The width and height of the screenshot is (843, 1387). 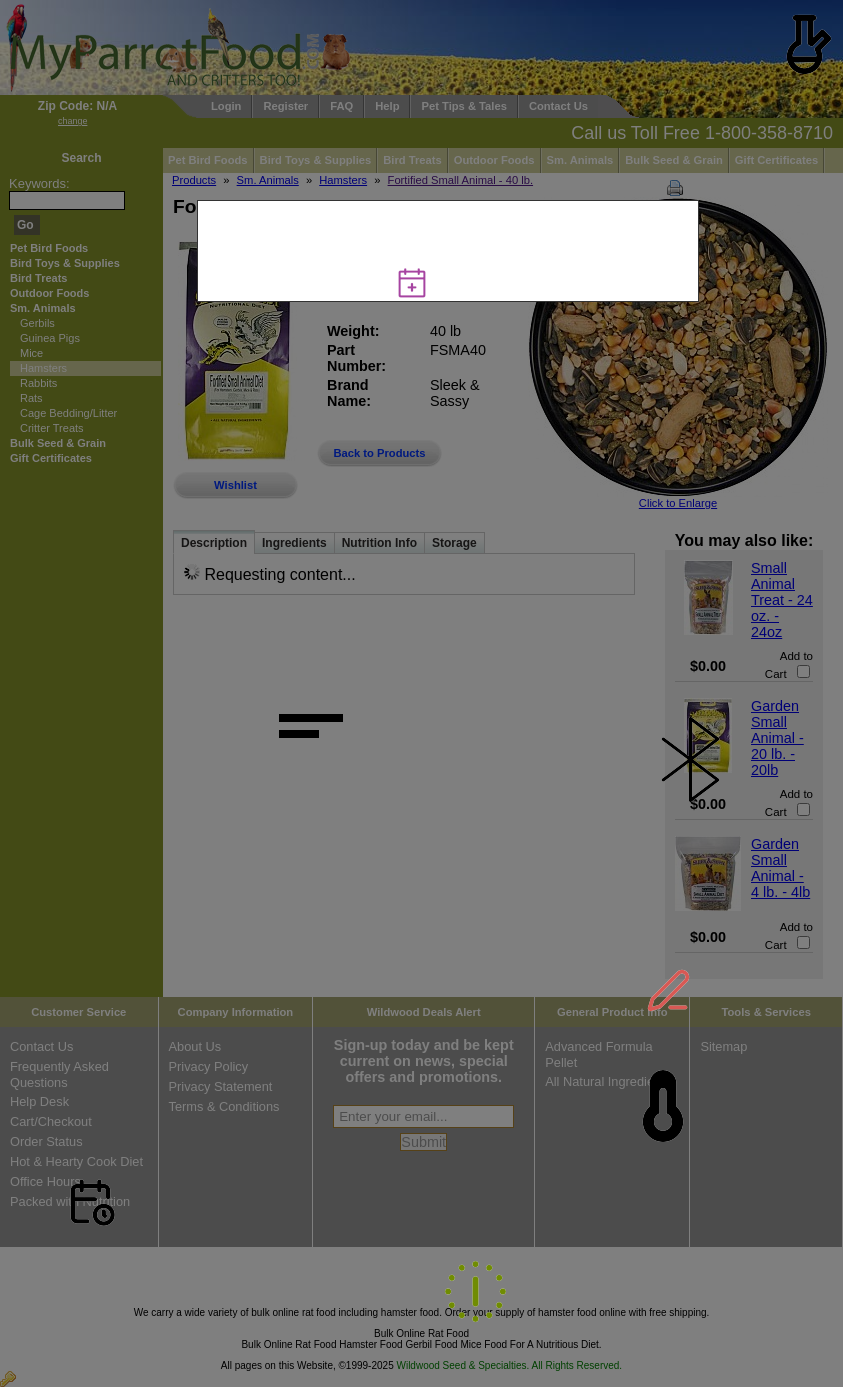 What do you see at coordinates (412, 284) in the screenshot?
I see `add a new calendar event` at bounding box center [412, 284].